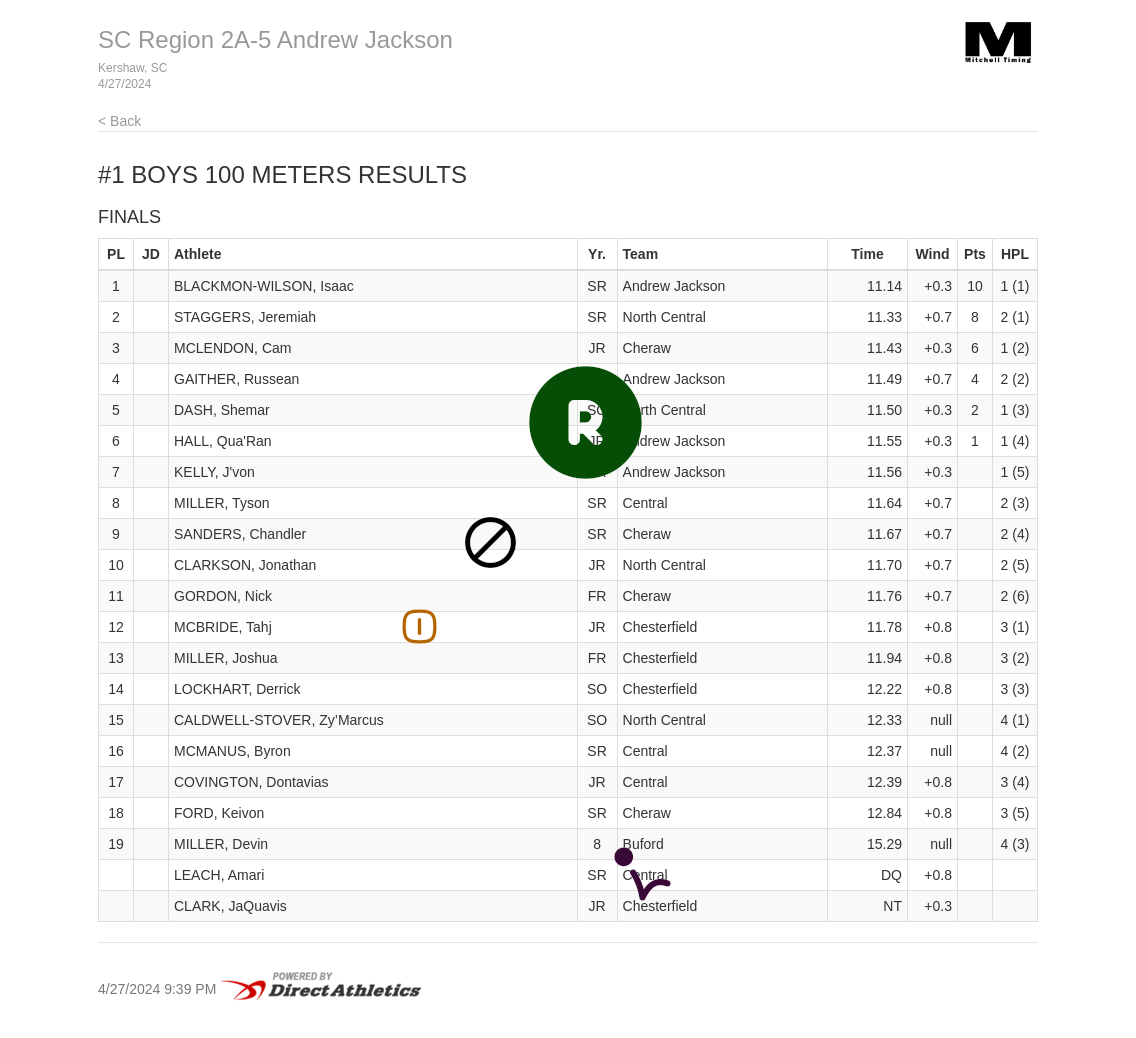 This screenshot has height=1038, width=1136. What do you see at coordinates (419, 626) in the screenshot?
I see `view more information or details` at bounding box center [419, 626].